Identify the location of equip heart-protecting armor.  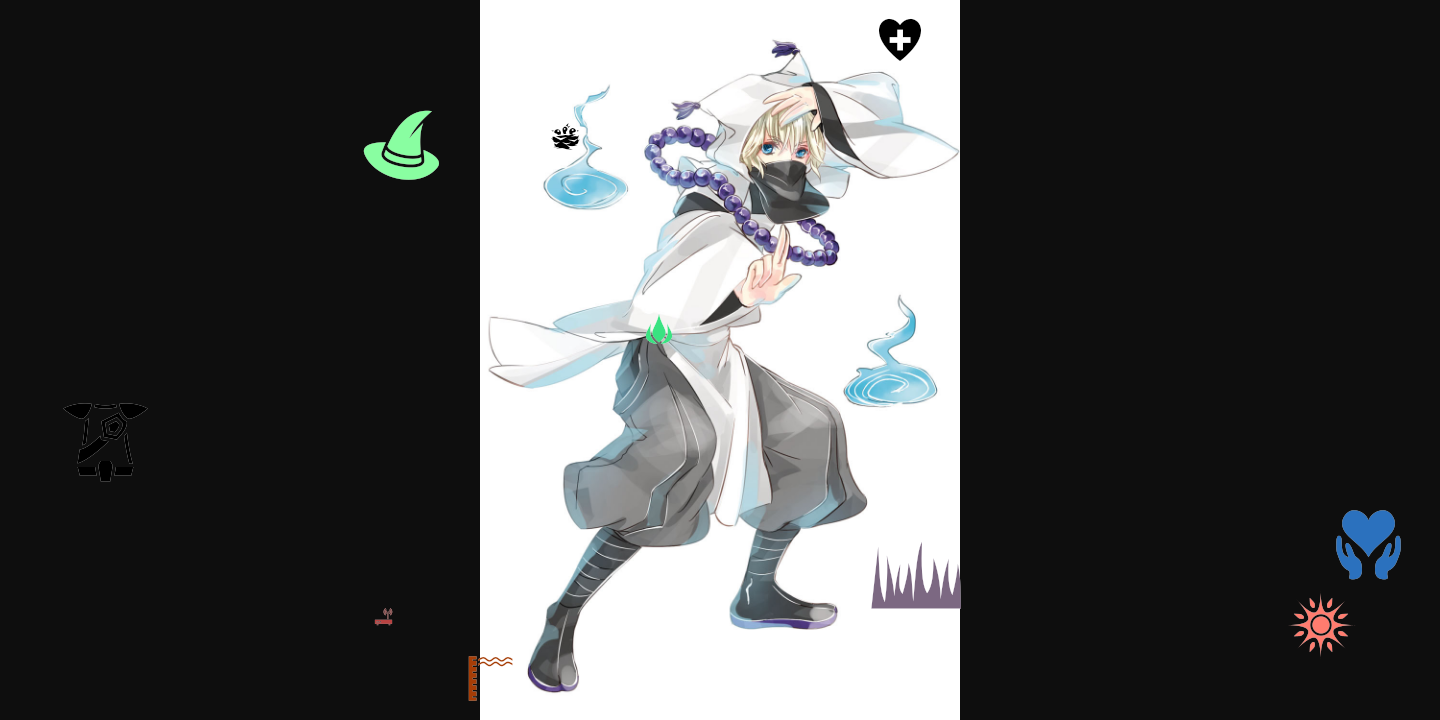
(105, 442).